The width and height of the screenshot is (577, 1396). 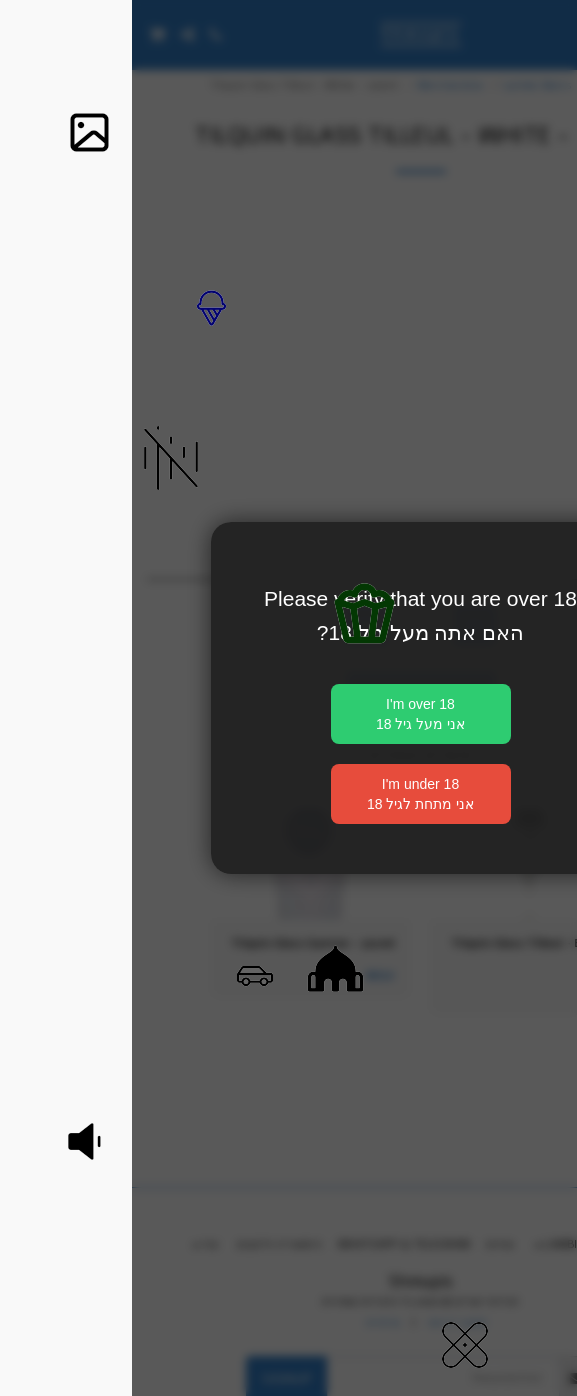 I want to click on mute or disable audio input, so click(x=171, y=458).